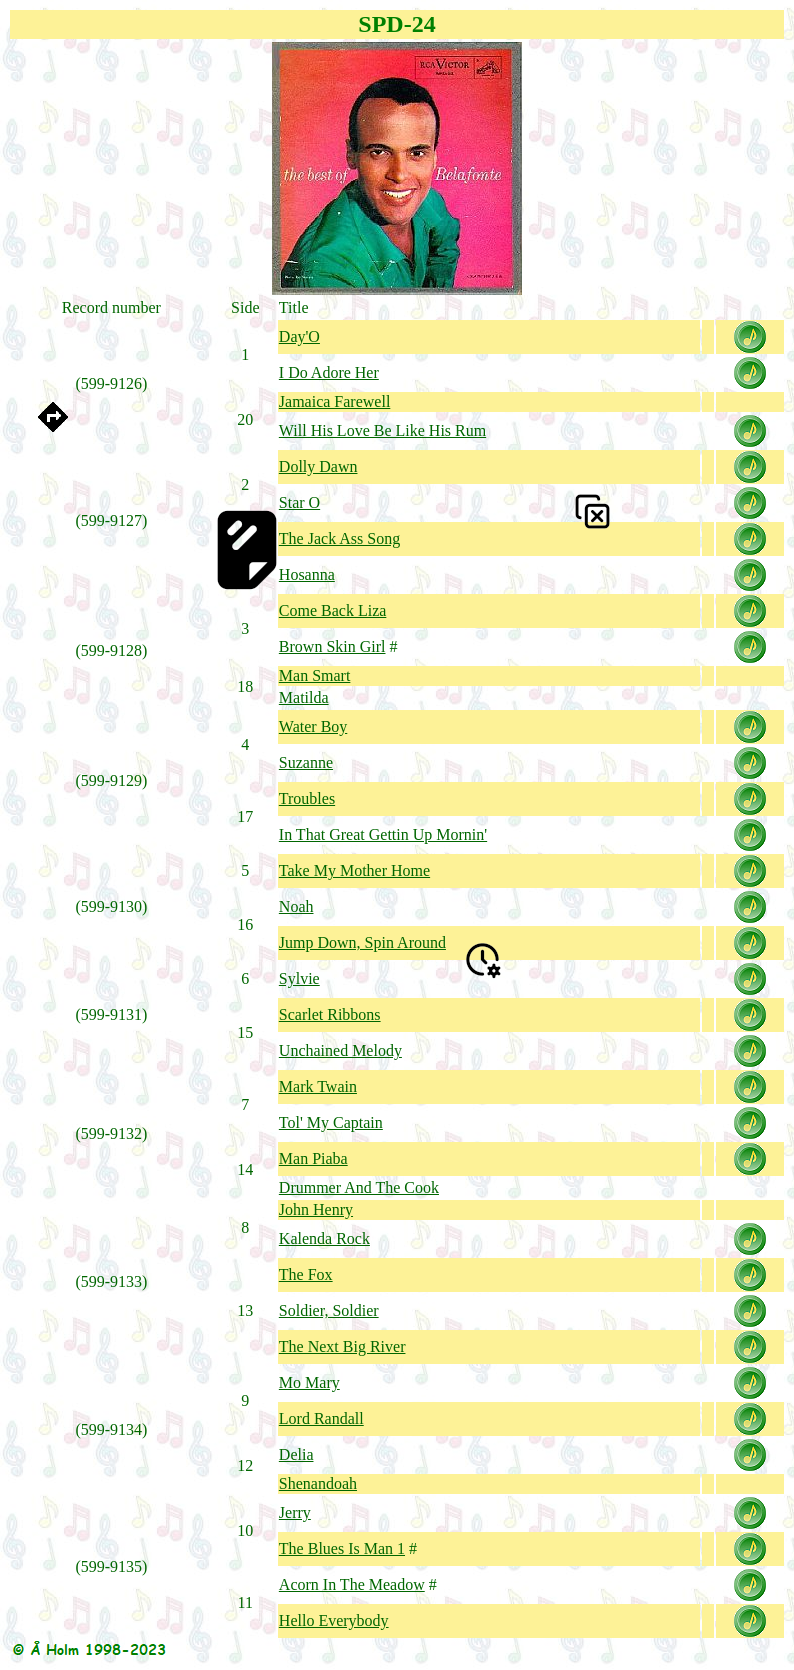 The height and width of the screenshot is (1670, 794). What do you see at coordinates (482, 959) in the screenshot?
I see `access time or clock settings` at bounding box center [482, 959].